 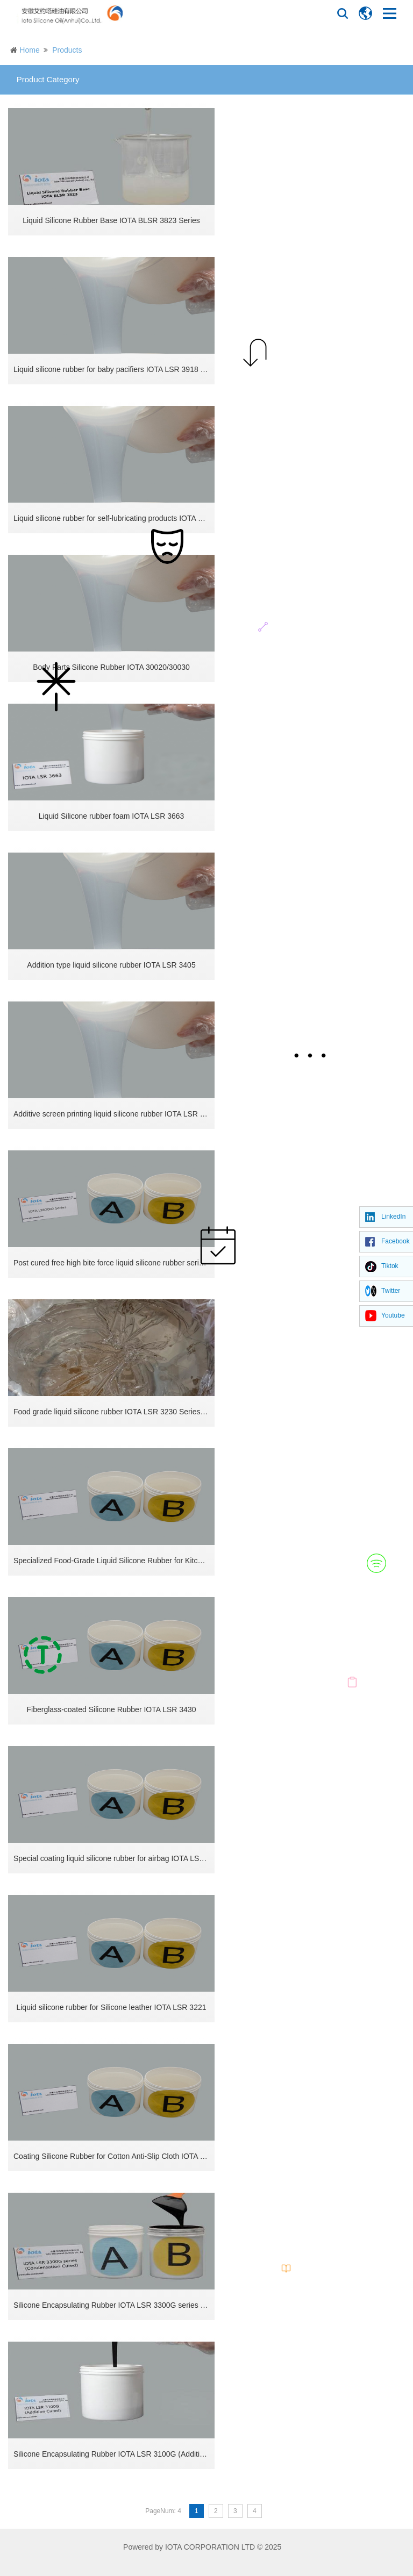 What do you see at coordinates (263, 627) in the screenshot?
I see `draw a line between two points` at bounding box center [263, 627].